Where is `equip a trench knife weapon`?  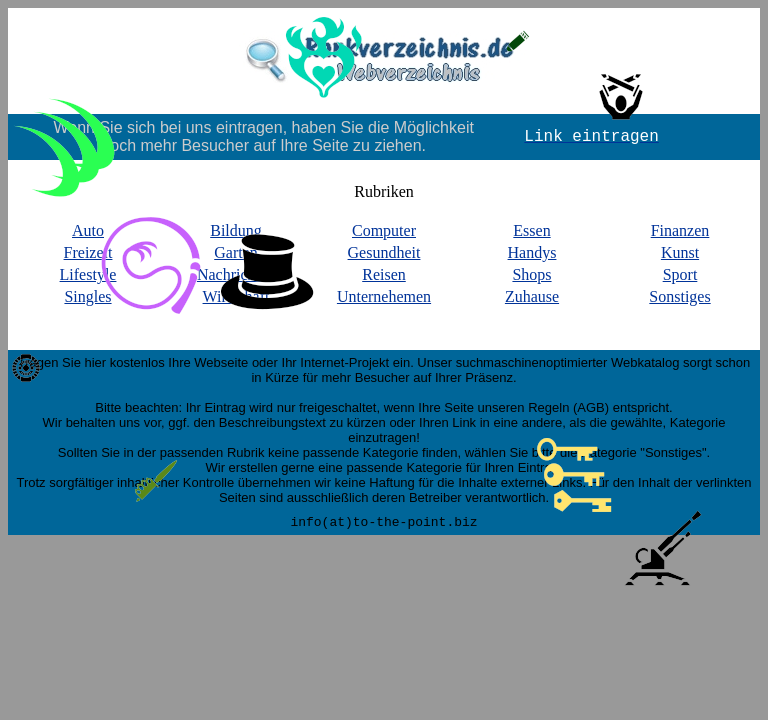 equip a trench knife weapon is located at coordinates (156, 481).